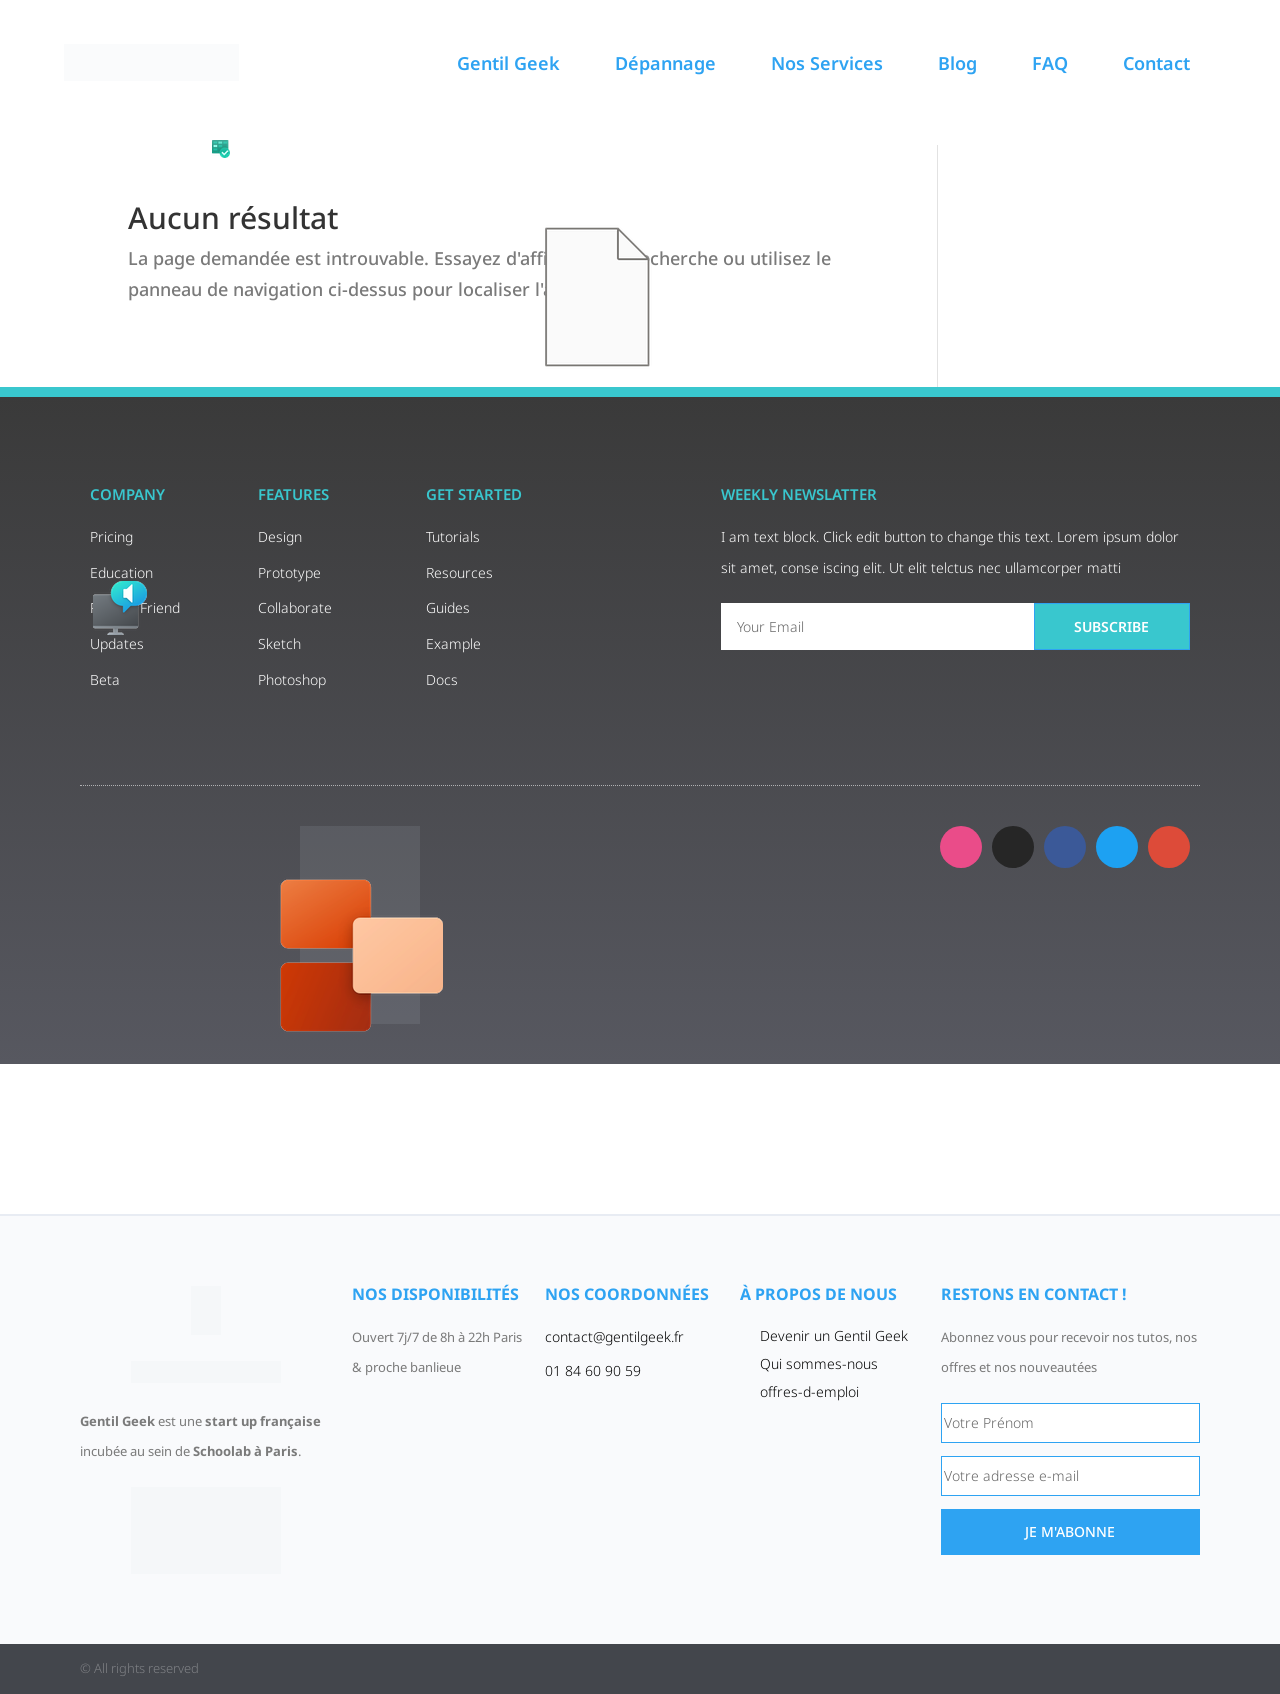  What do you see at coordinates (120, 608) in the screenshot?
I see `open the narrator accessibility app` at bounding box center [120, 608].